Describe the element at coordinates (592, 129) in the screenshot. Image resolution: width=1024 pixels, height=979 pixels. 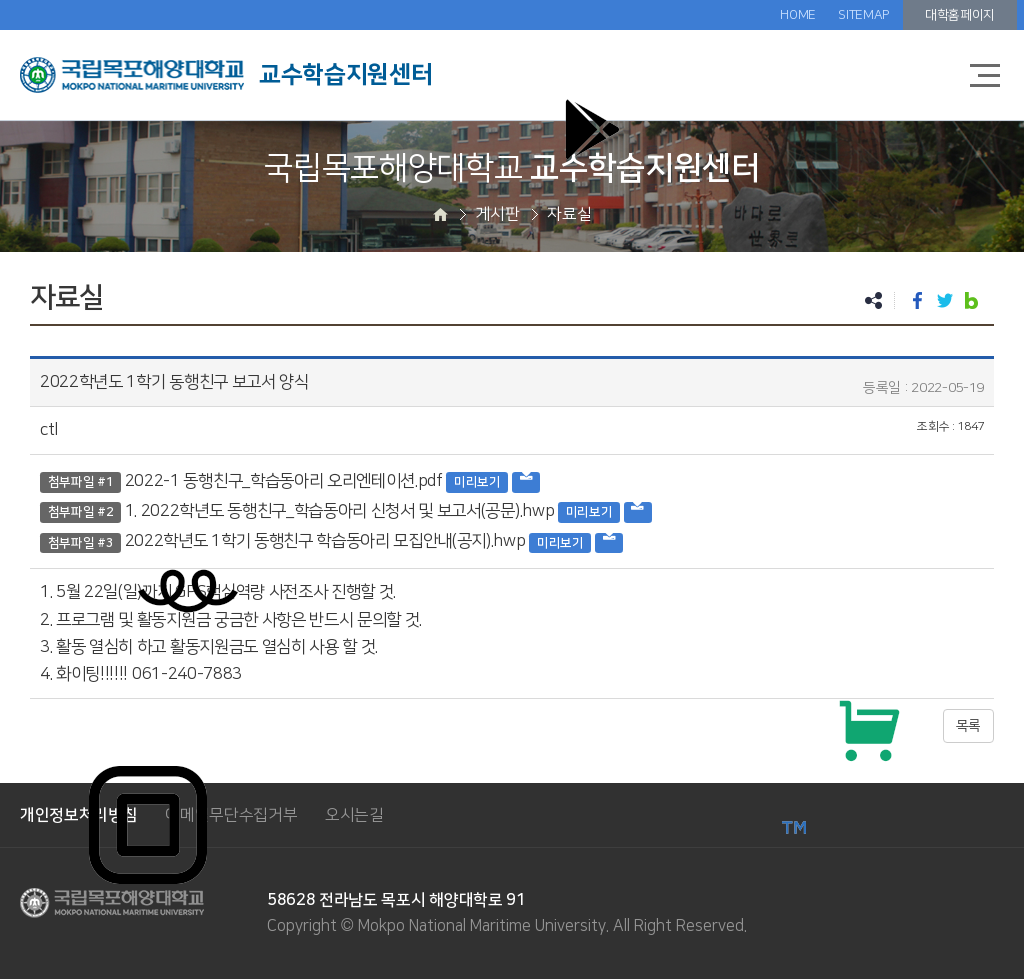
I see `open the google play store` at that location.